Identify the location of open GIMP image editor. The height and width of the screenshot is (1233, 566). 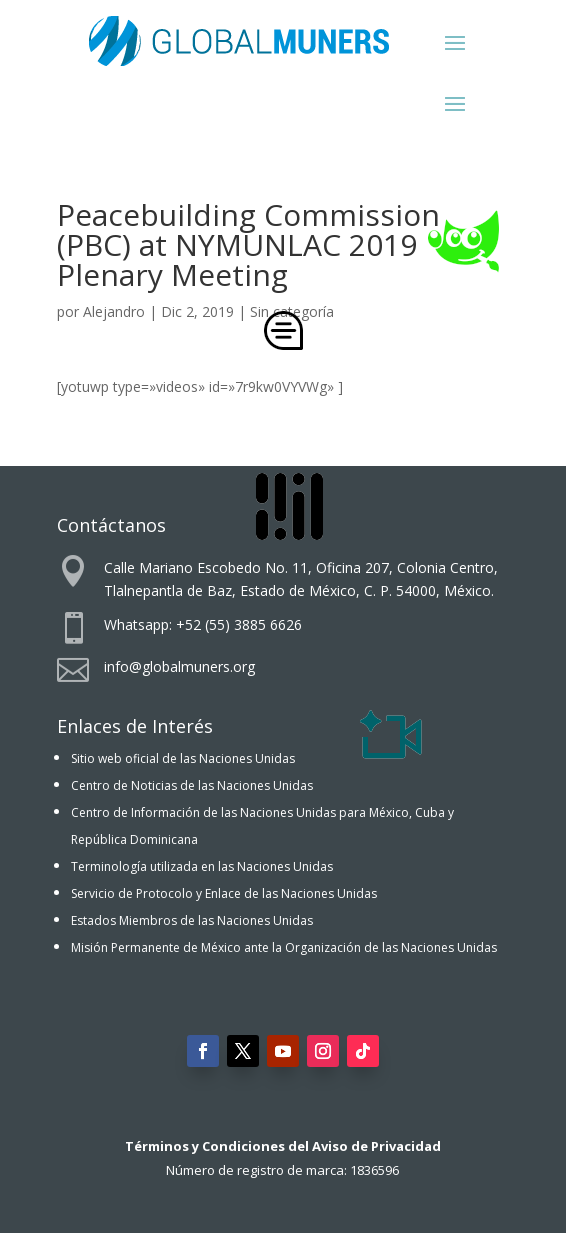
(463, 241).